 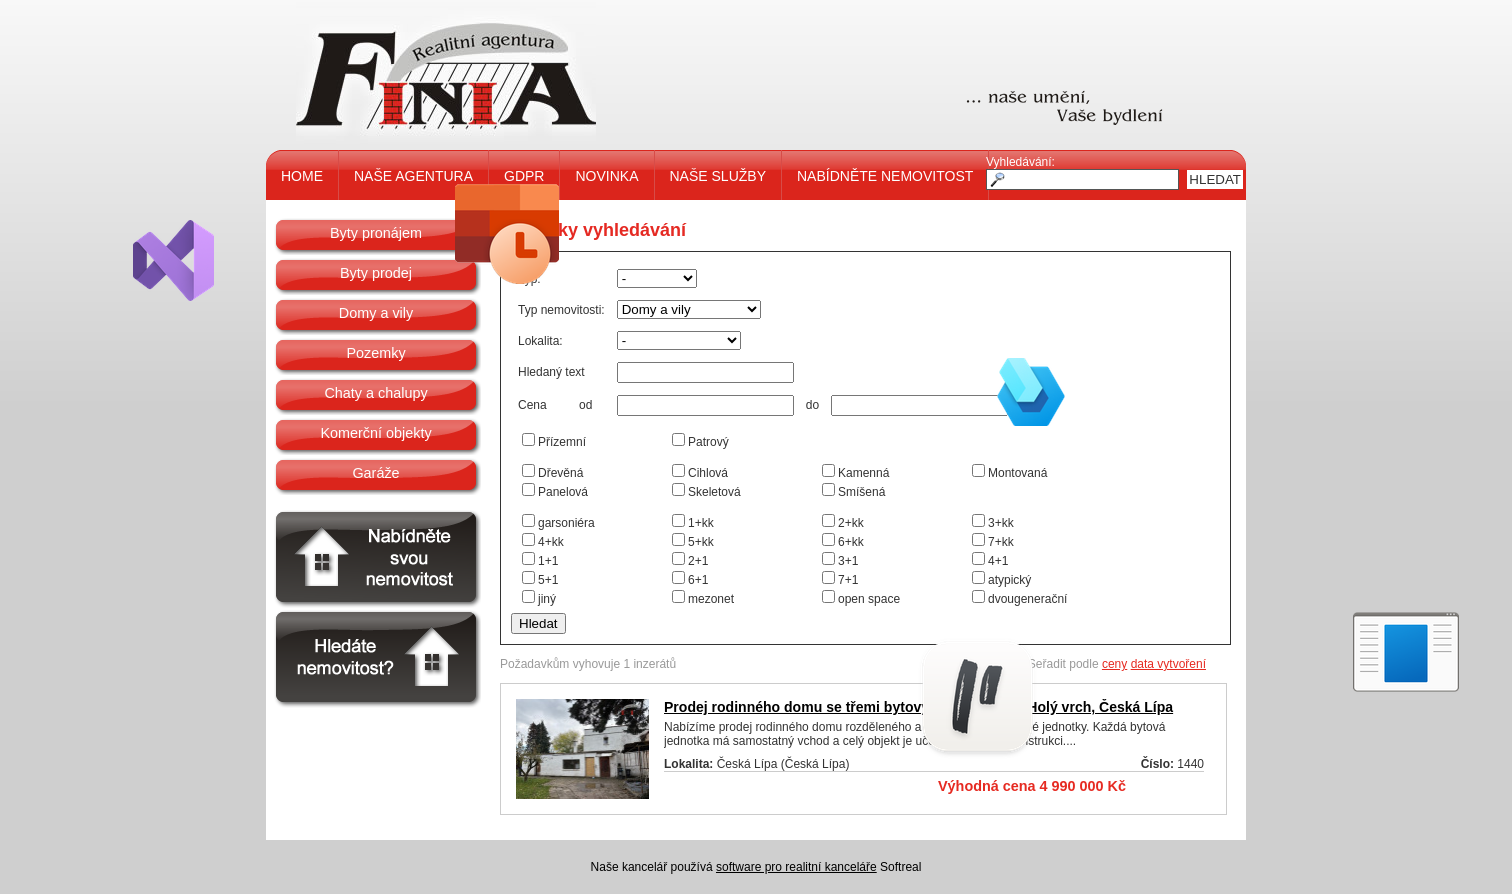 I want to click on open Microsoft Dynamics 365 application, so click(x=1031, y=392).